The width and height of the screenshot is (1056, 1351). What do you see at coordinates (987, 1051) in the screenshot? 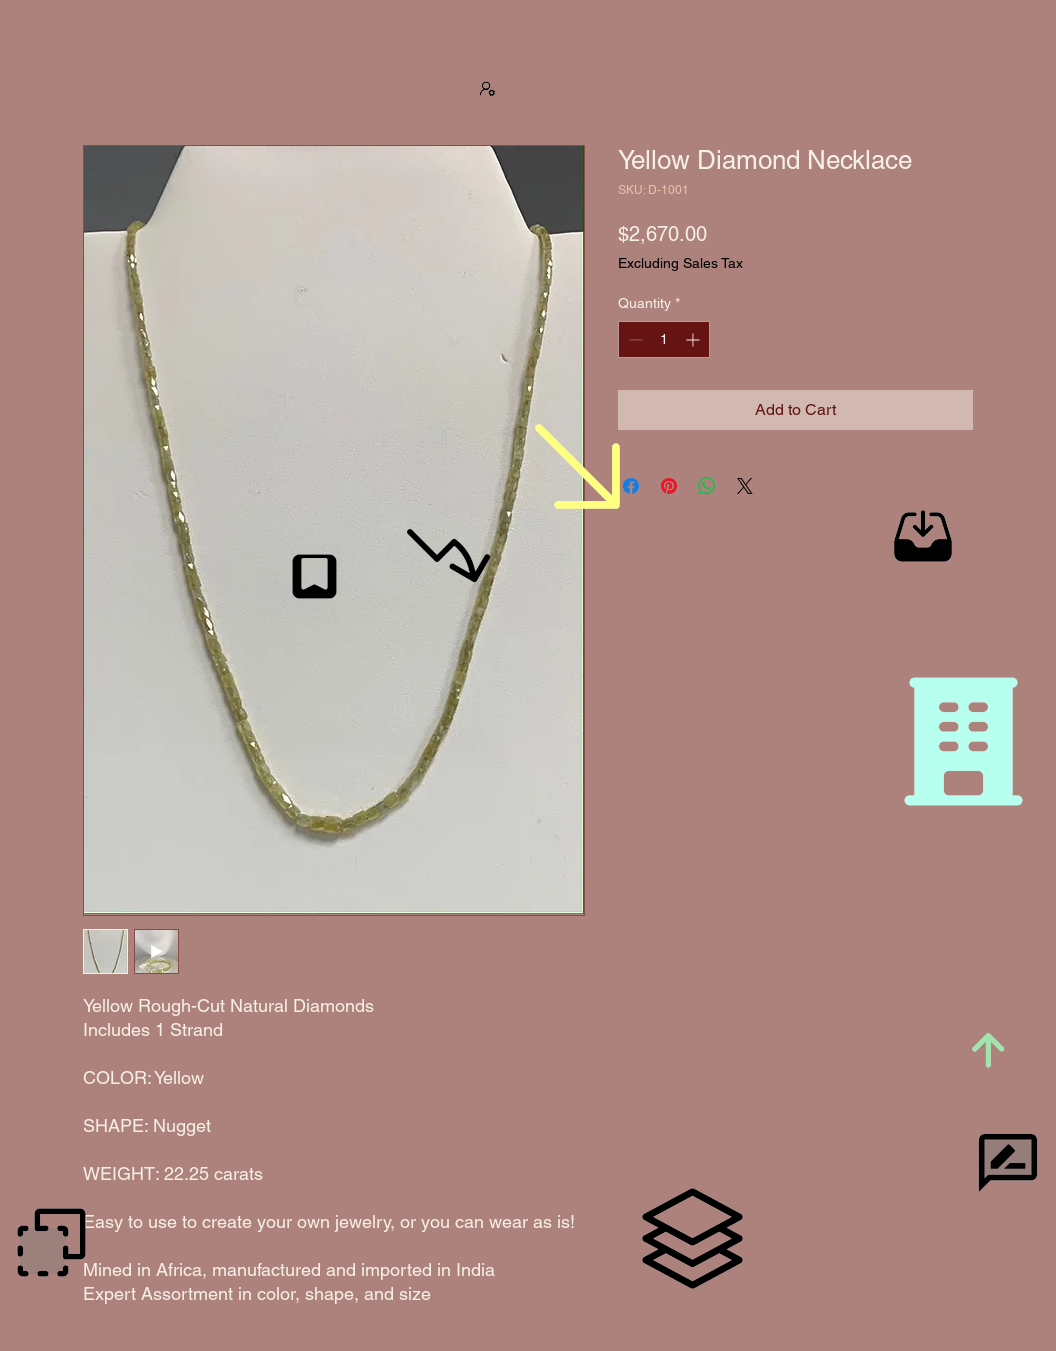
I see `scroll to top of page` at bounding box center [987, 1051].